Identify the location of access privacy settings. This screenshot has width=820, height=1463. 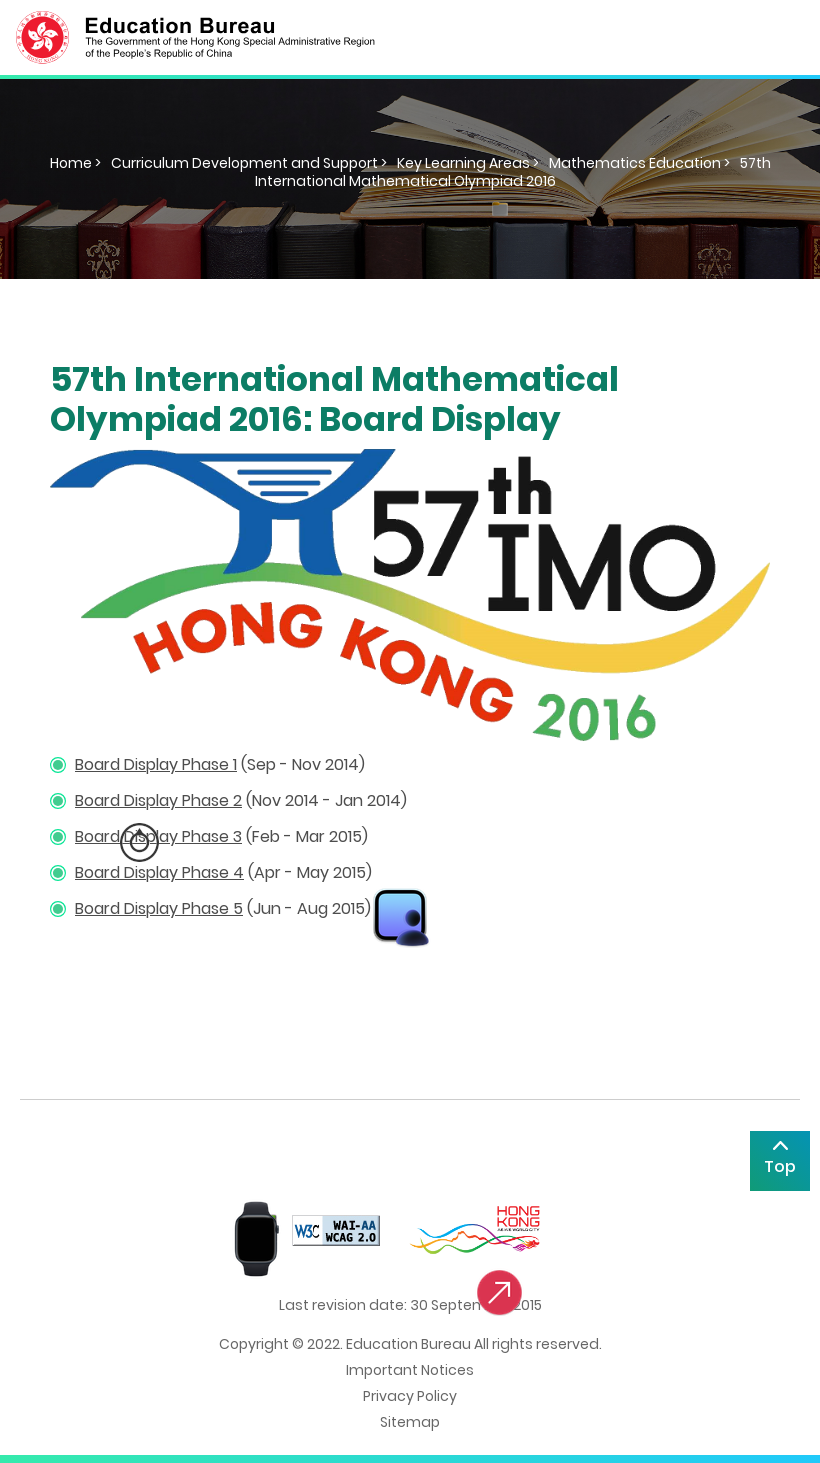
(139, 842).